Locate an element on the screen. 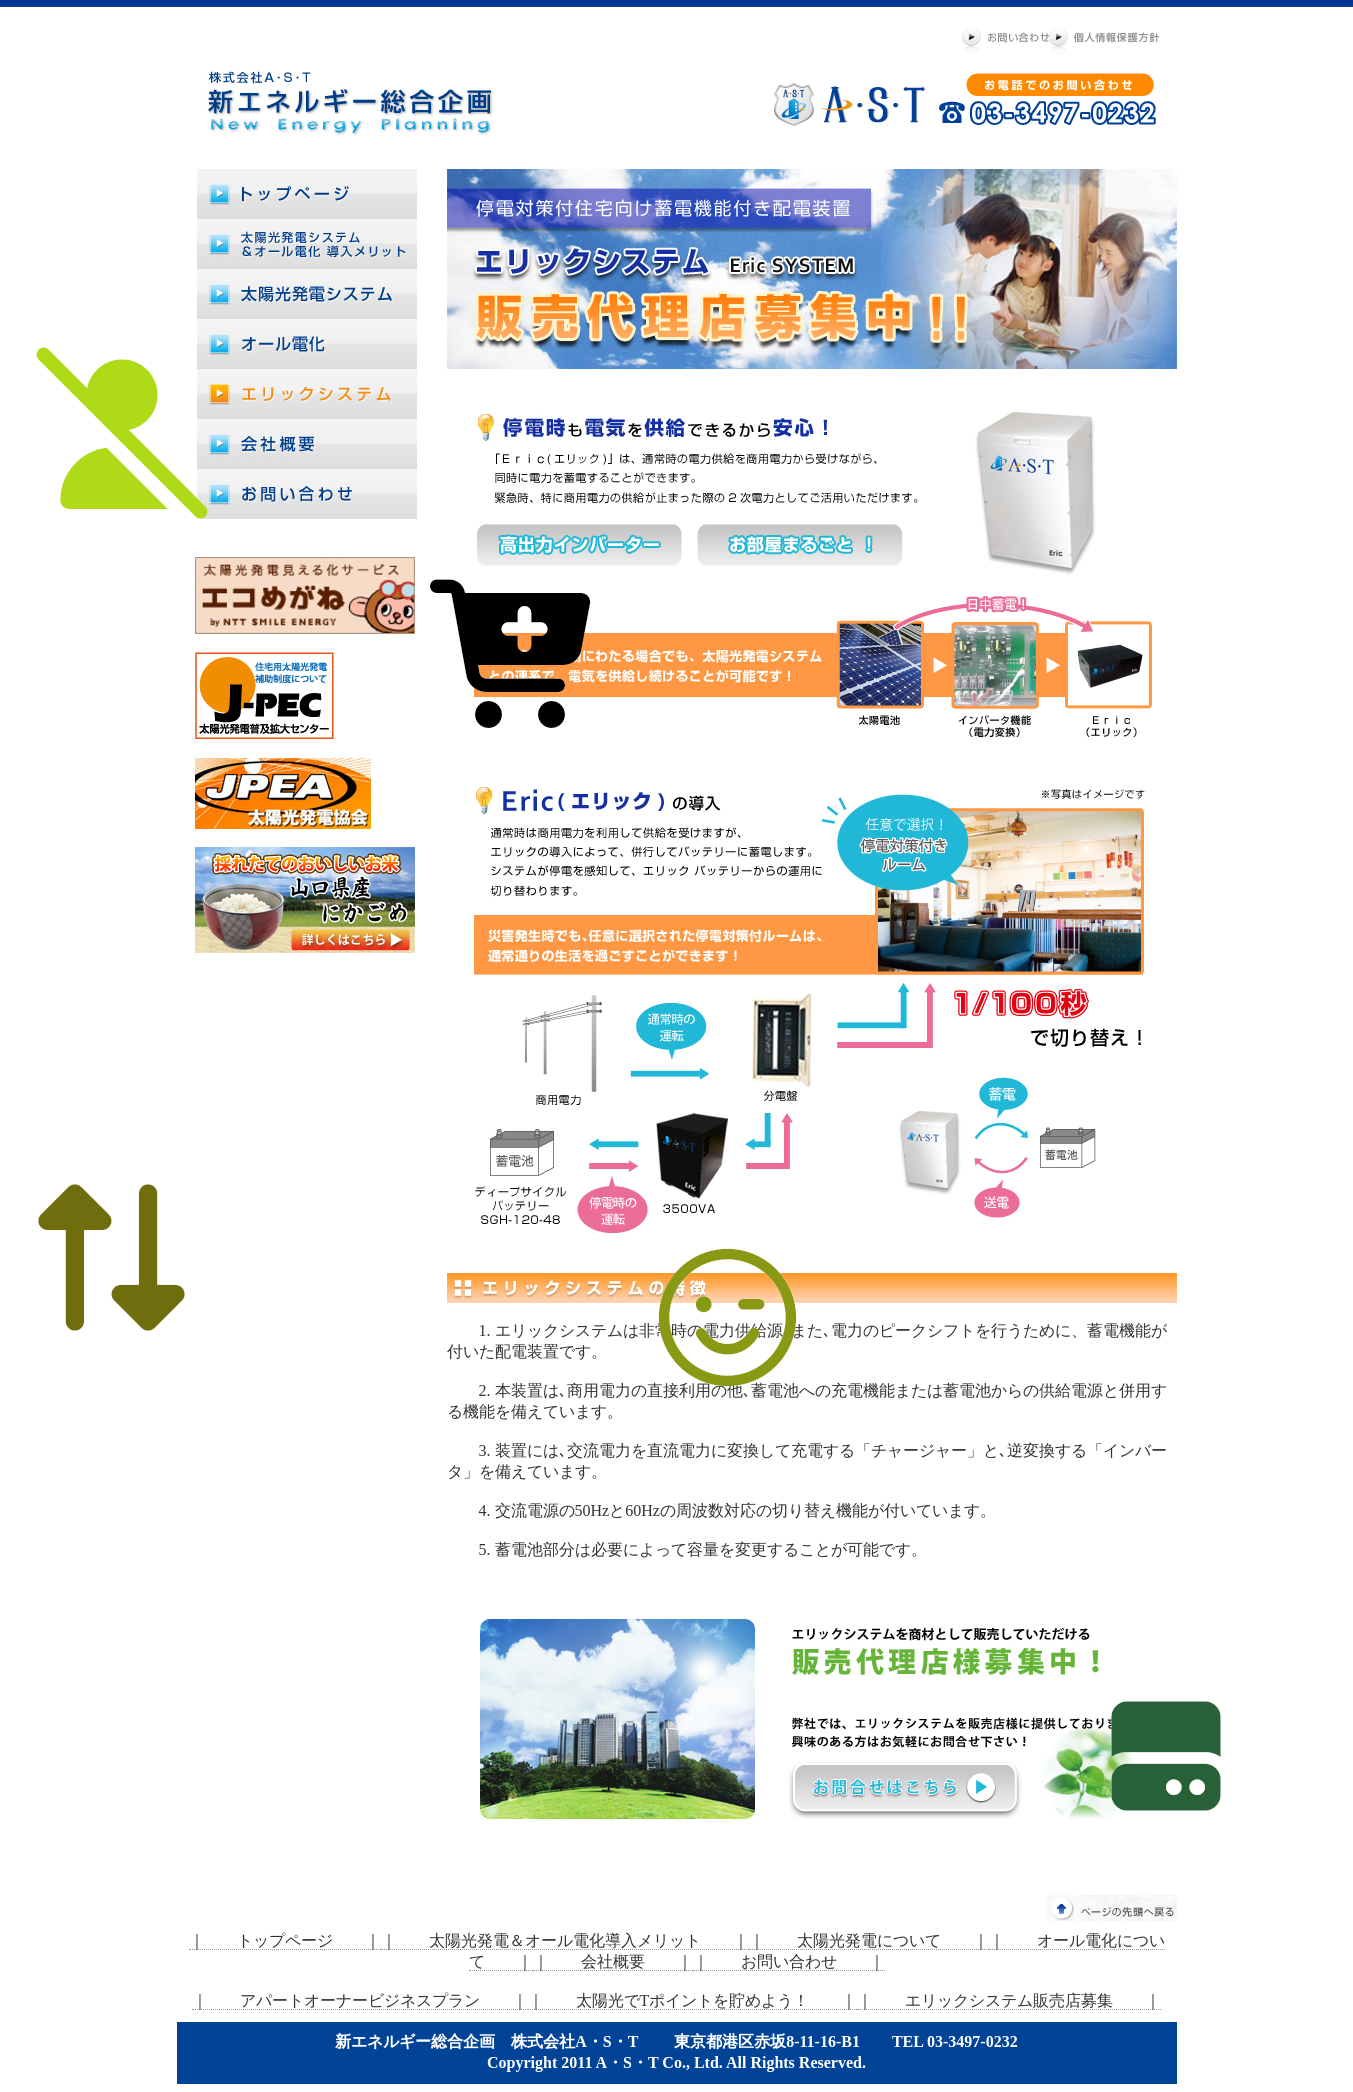 The image size is (1353, 2092). add item to shopping cart is located at coordinates (520, 656).